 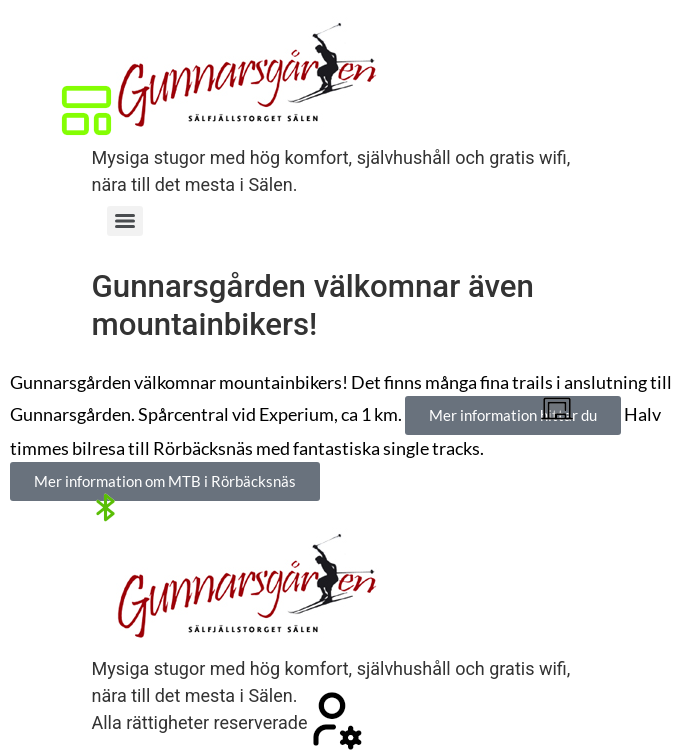 I want to click on access user settings or preferences, so click(x=332, y=719).